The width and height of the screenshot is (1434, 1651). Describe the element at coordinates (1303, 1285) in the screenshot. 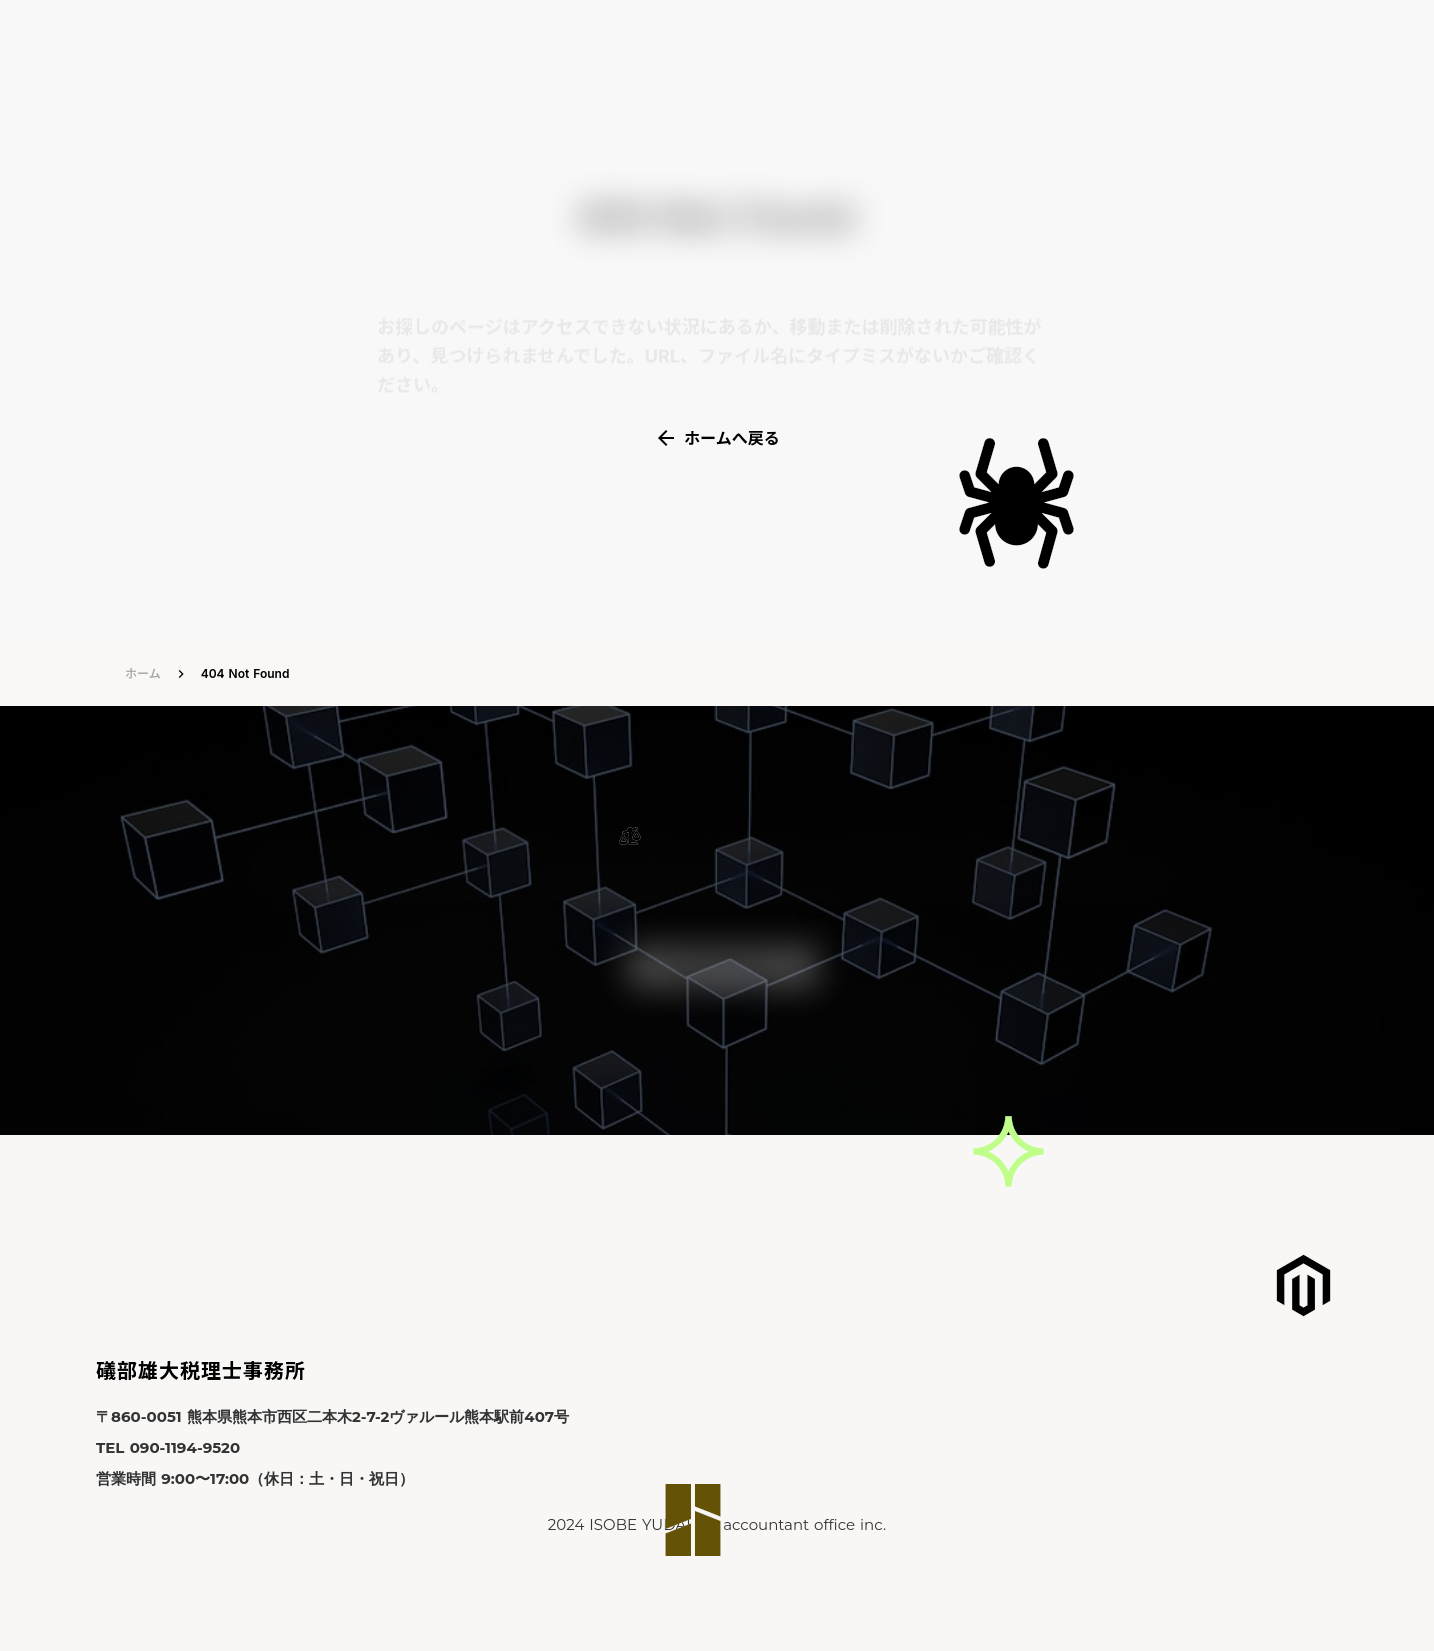

I see `magento e-commerce platform logo` at that location.